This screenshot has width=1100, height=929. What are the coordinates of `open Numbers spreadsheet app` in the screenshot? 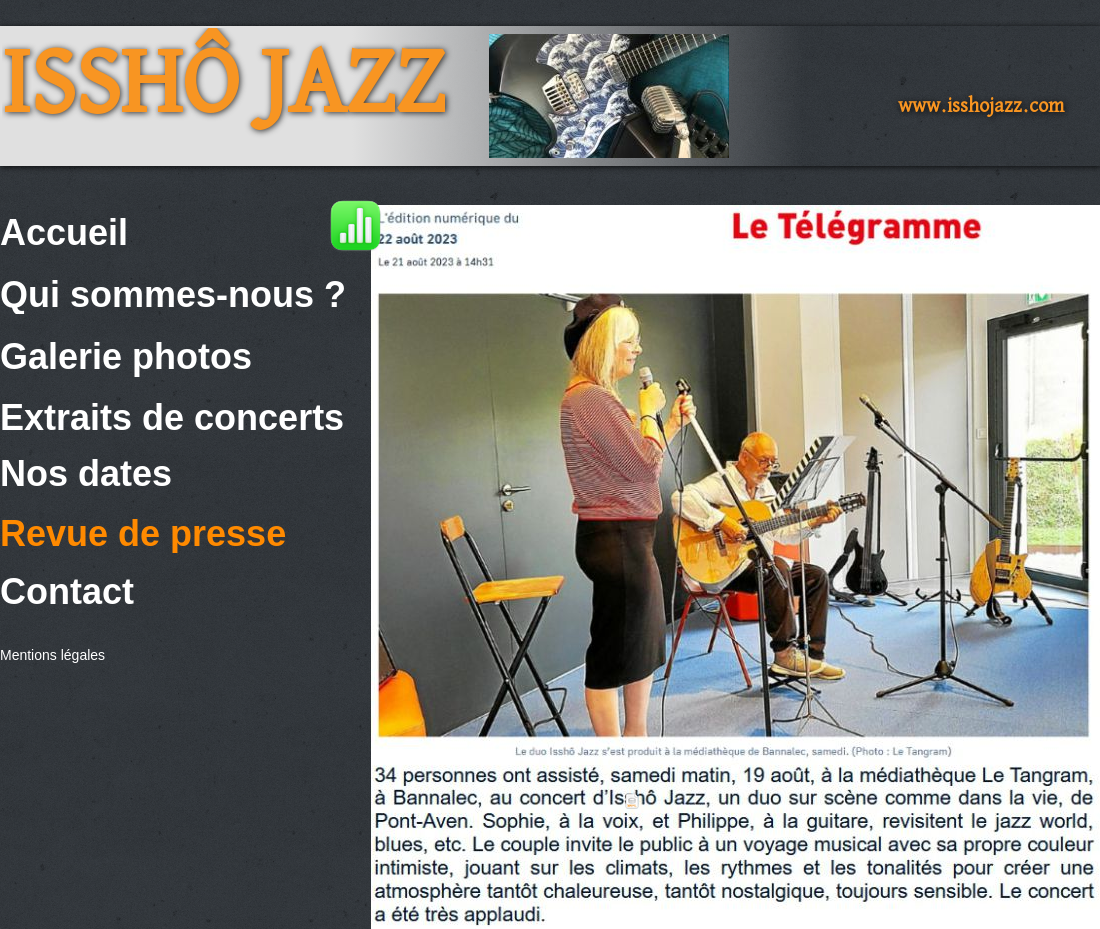 It's located at (355, 225).